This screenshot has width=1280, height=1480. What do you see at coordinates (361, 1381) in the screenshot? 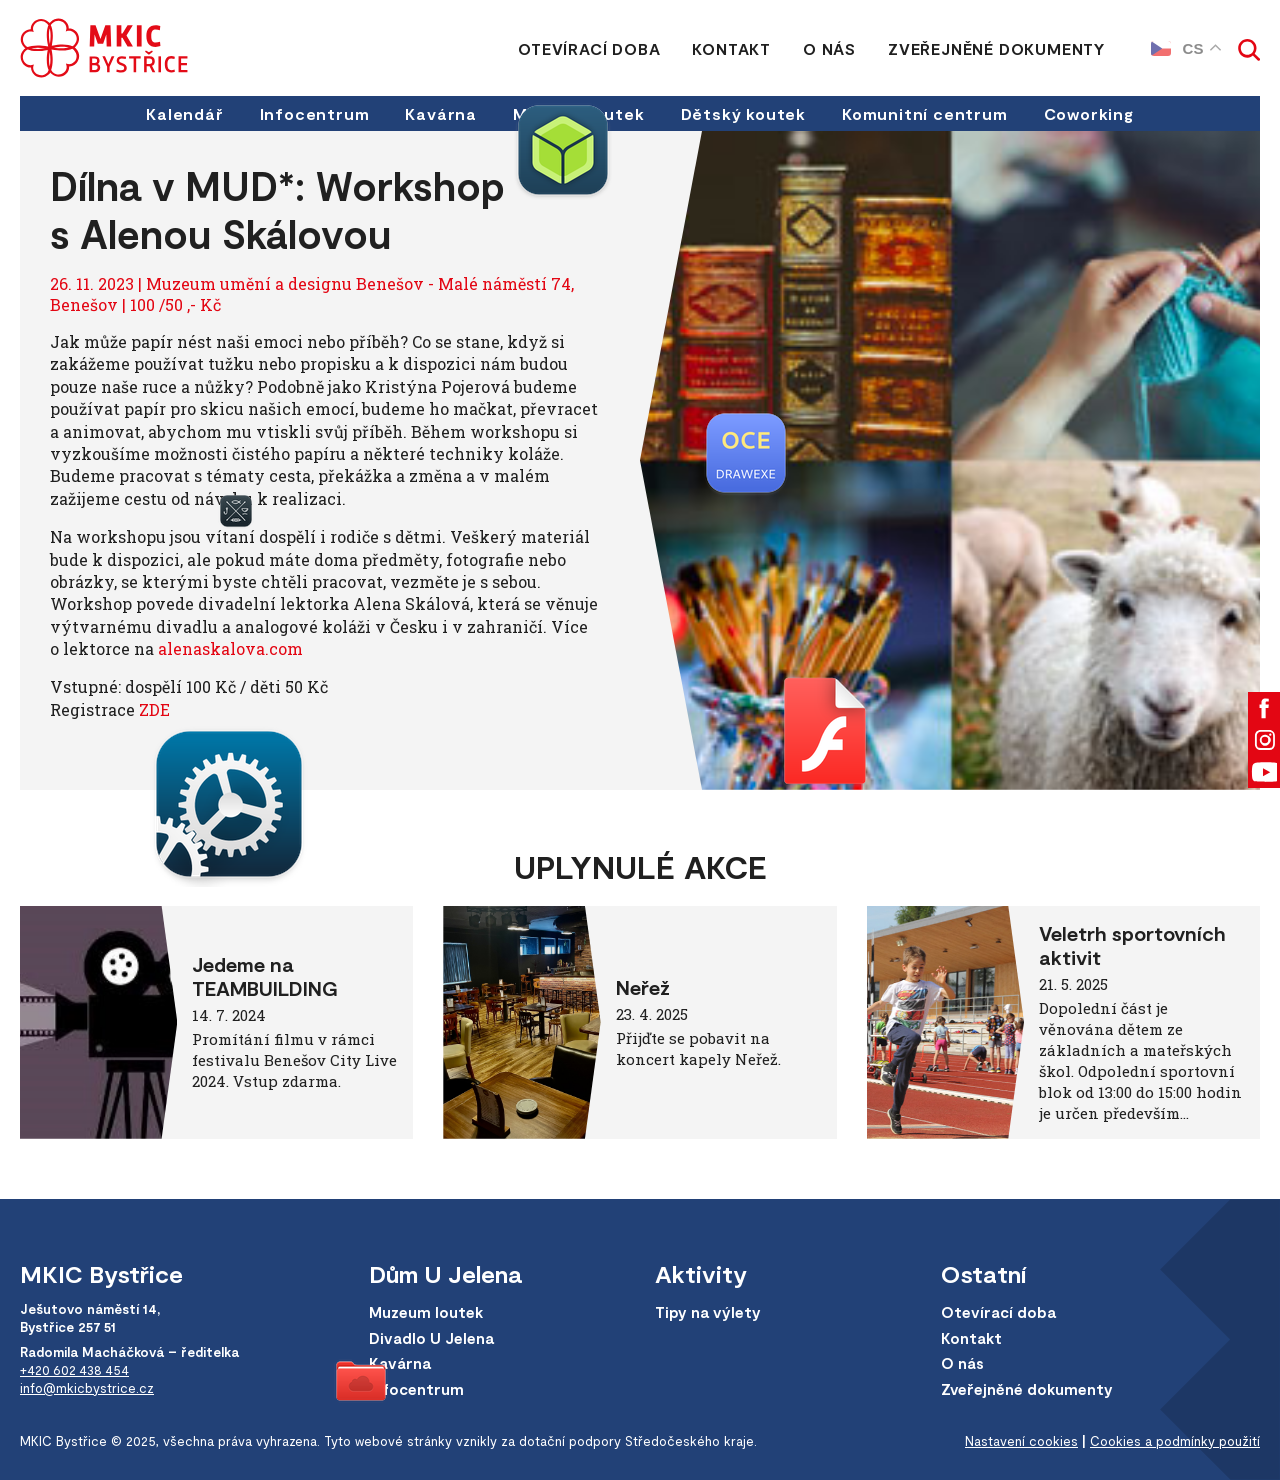
I see `access cloud-synced files and folders` at bounding box center [361, 1381].